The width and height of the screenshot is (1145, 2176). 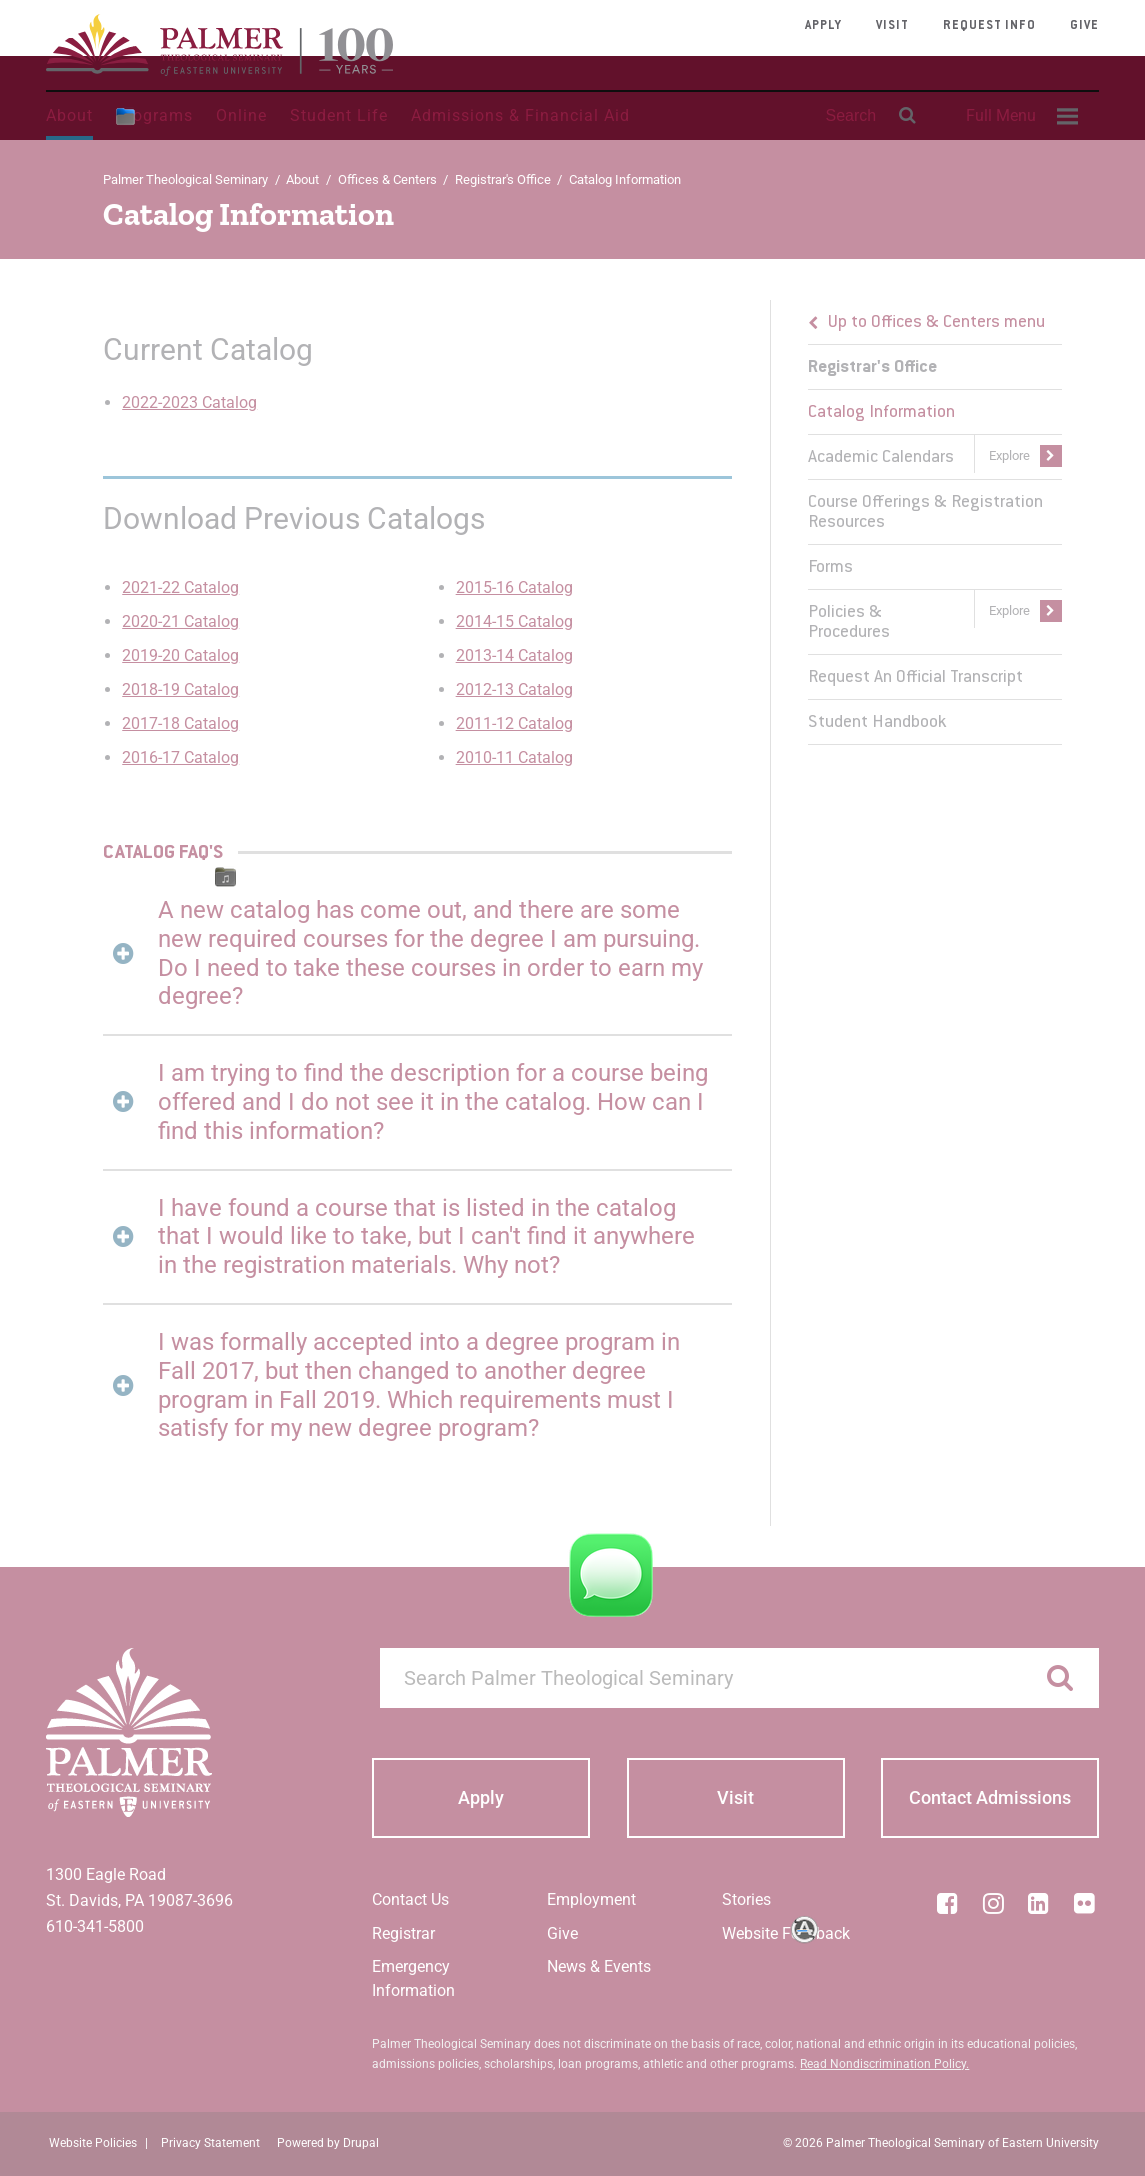 I want to click on open your music folder, so click(x=225, y=876).